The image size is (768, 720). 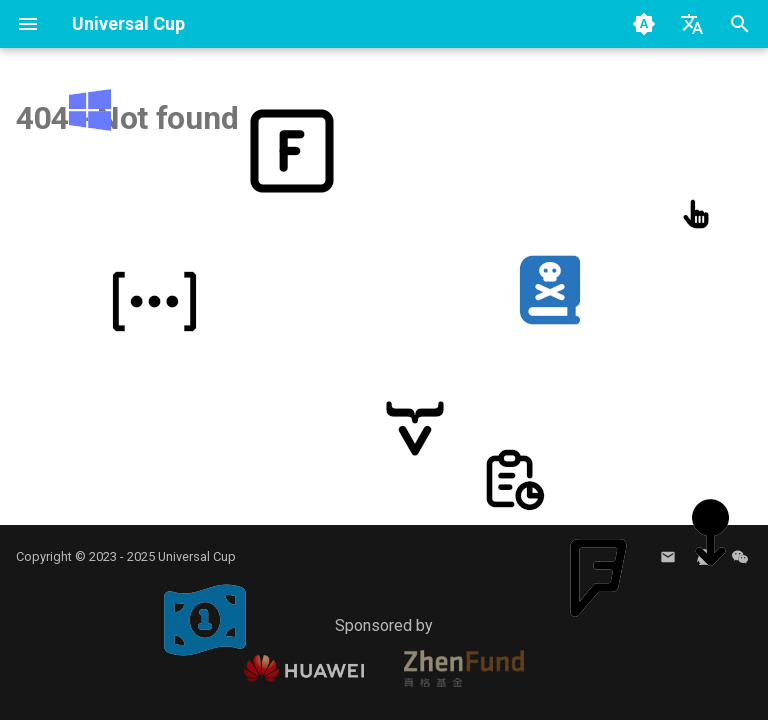 What do you see at coordinates (696, 214) in the screenshot?
I see `tap or click to select` at bounding box center [696, 214].